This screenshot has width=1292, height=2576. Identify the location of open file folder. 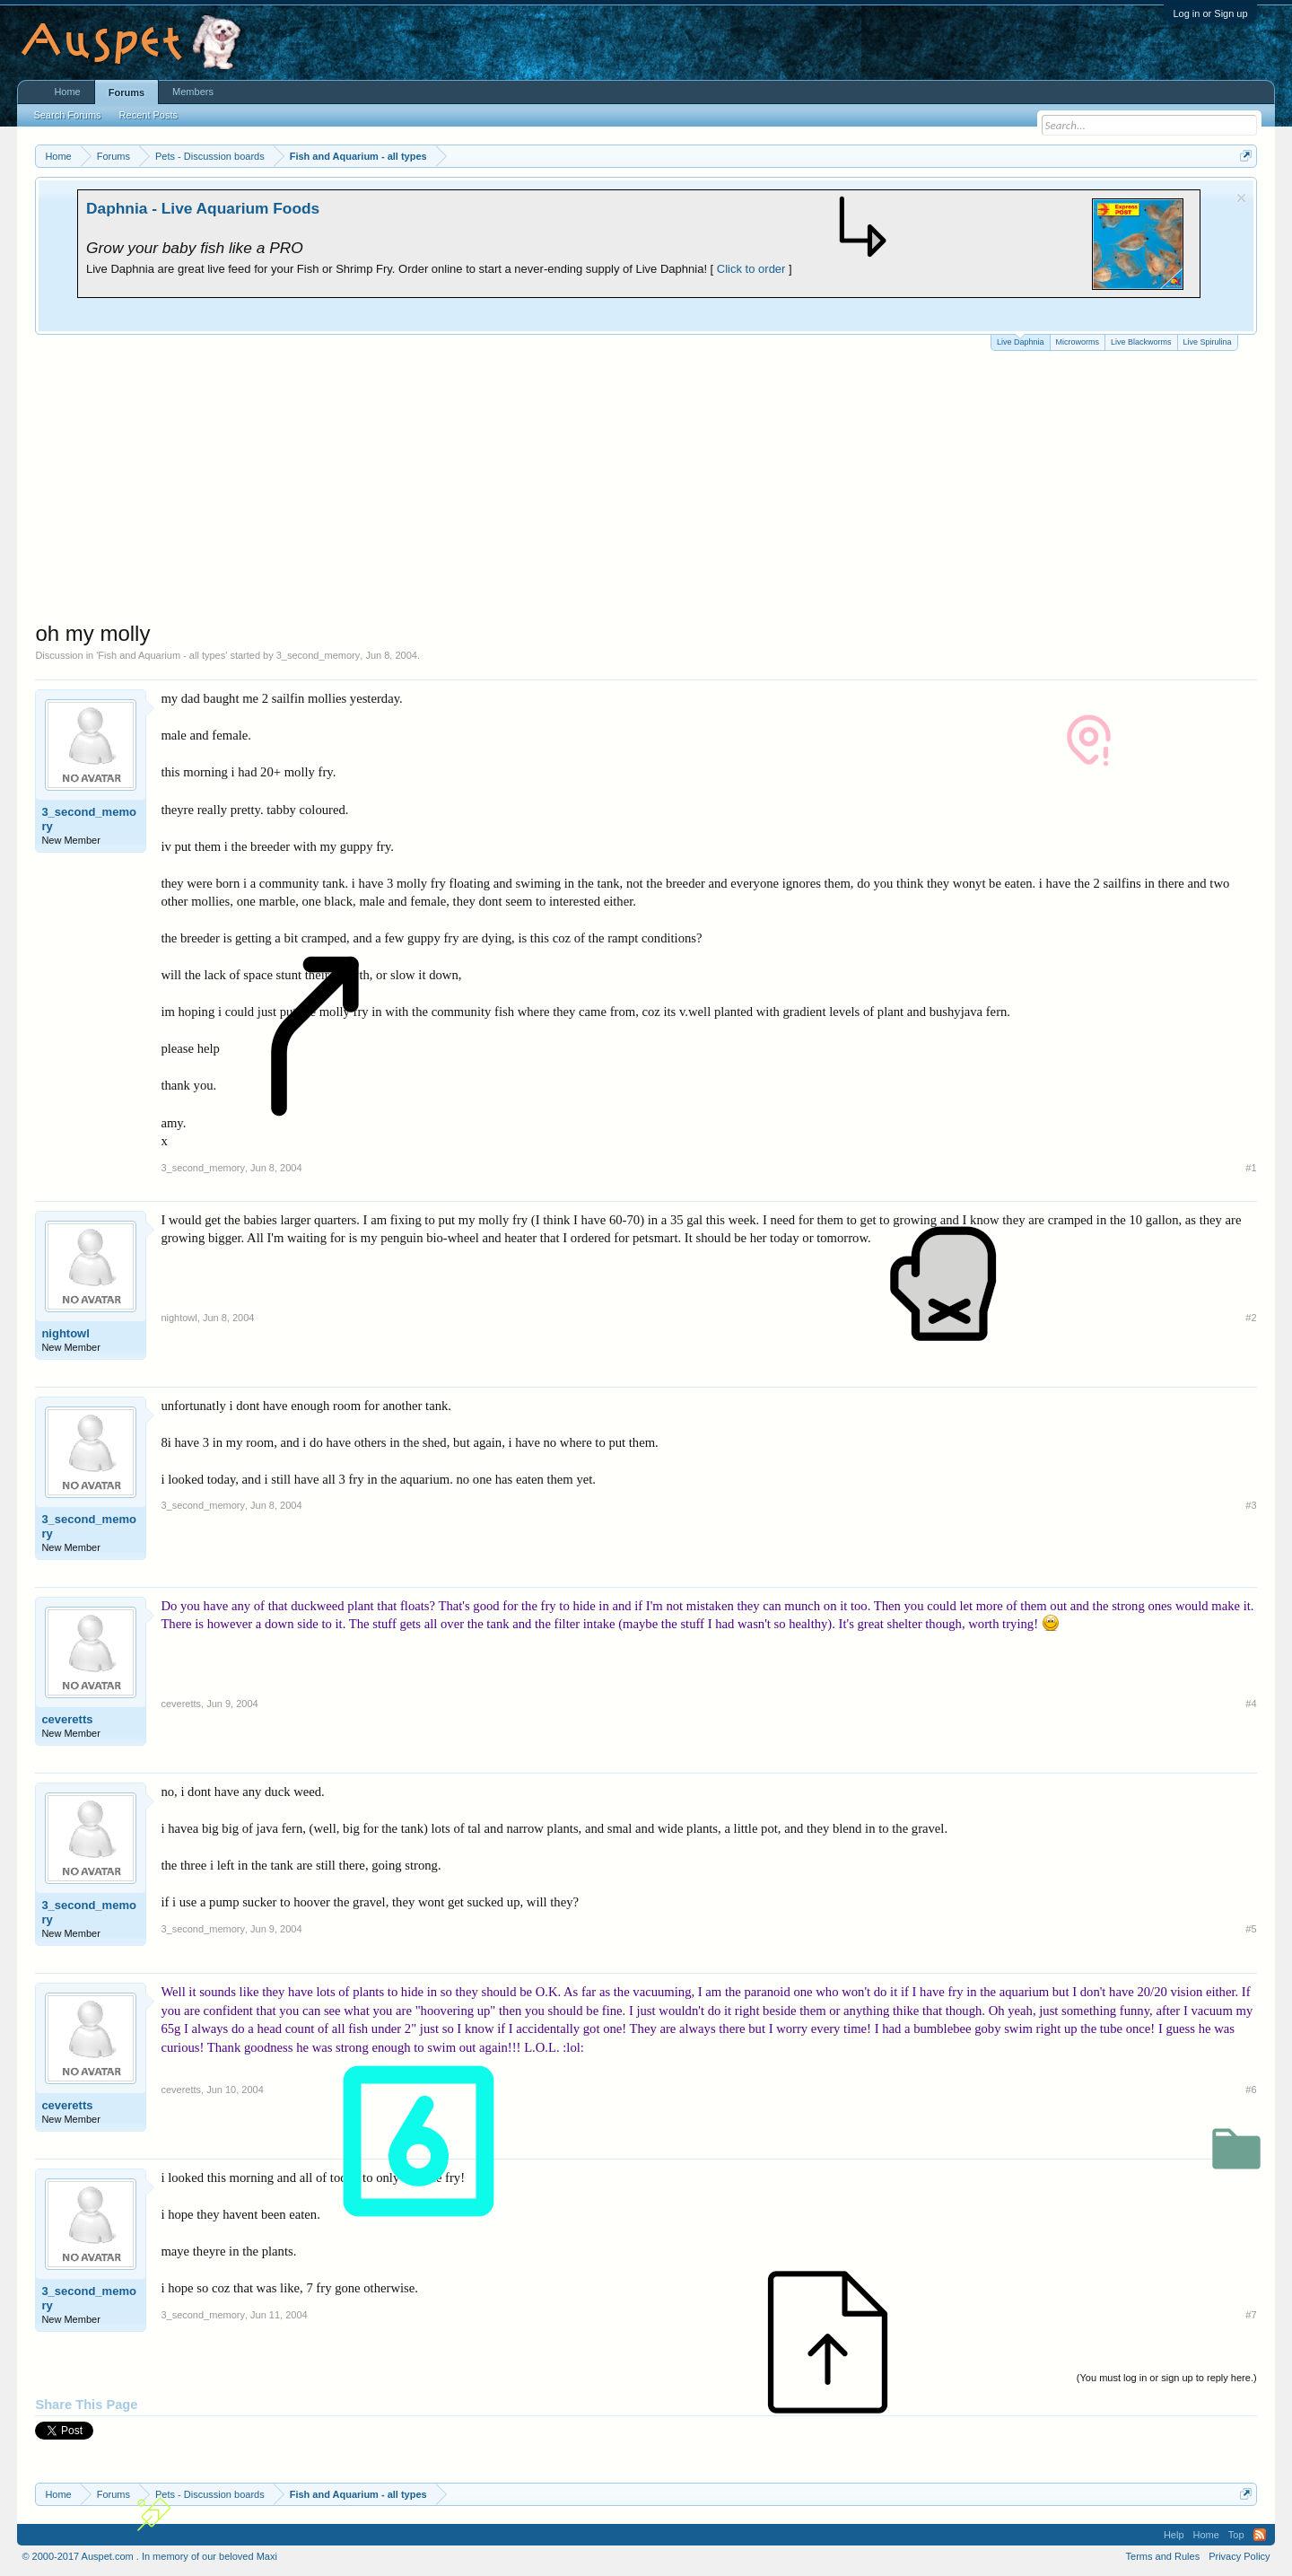
(1236, 2149).